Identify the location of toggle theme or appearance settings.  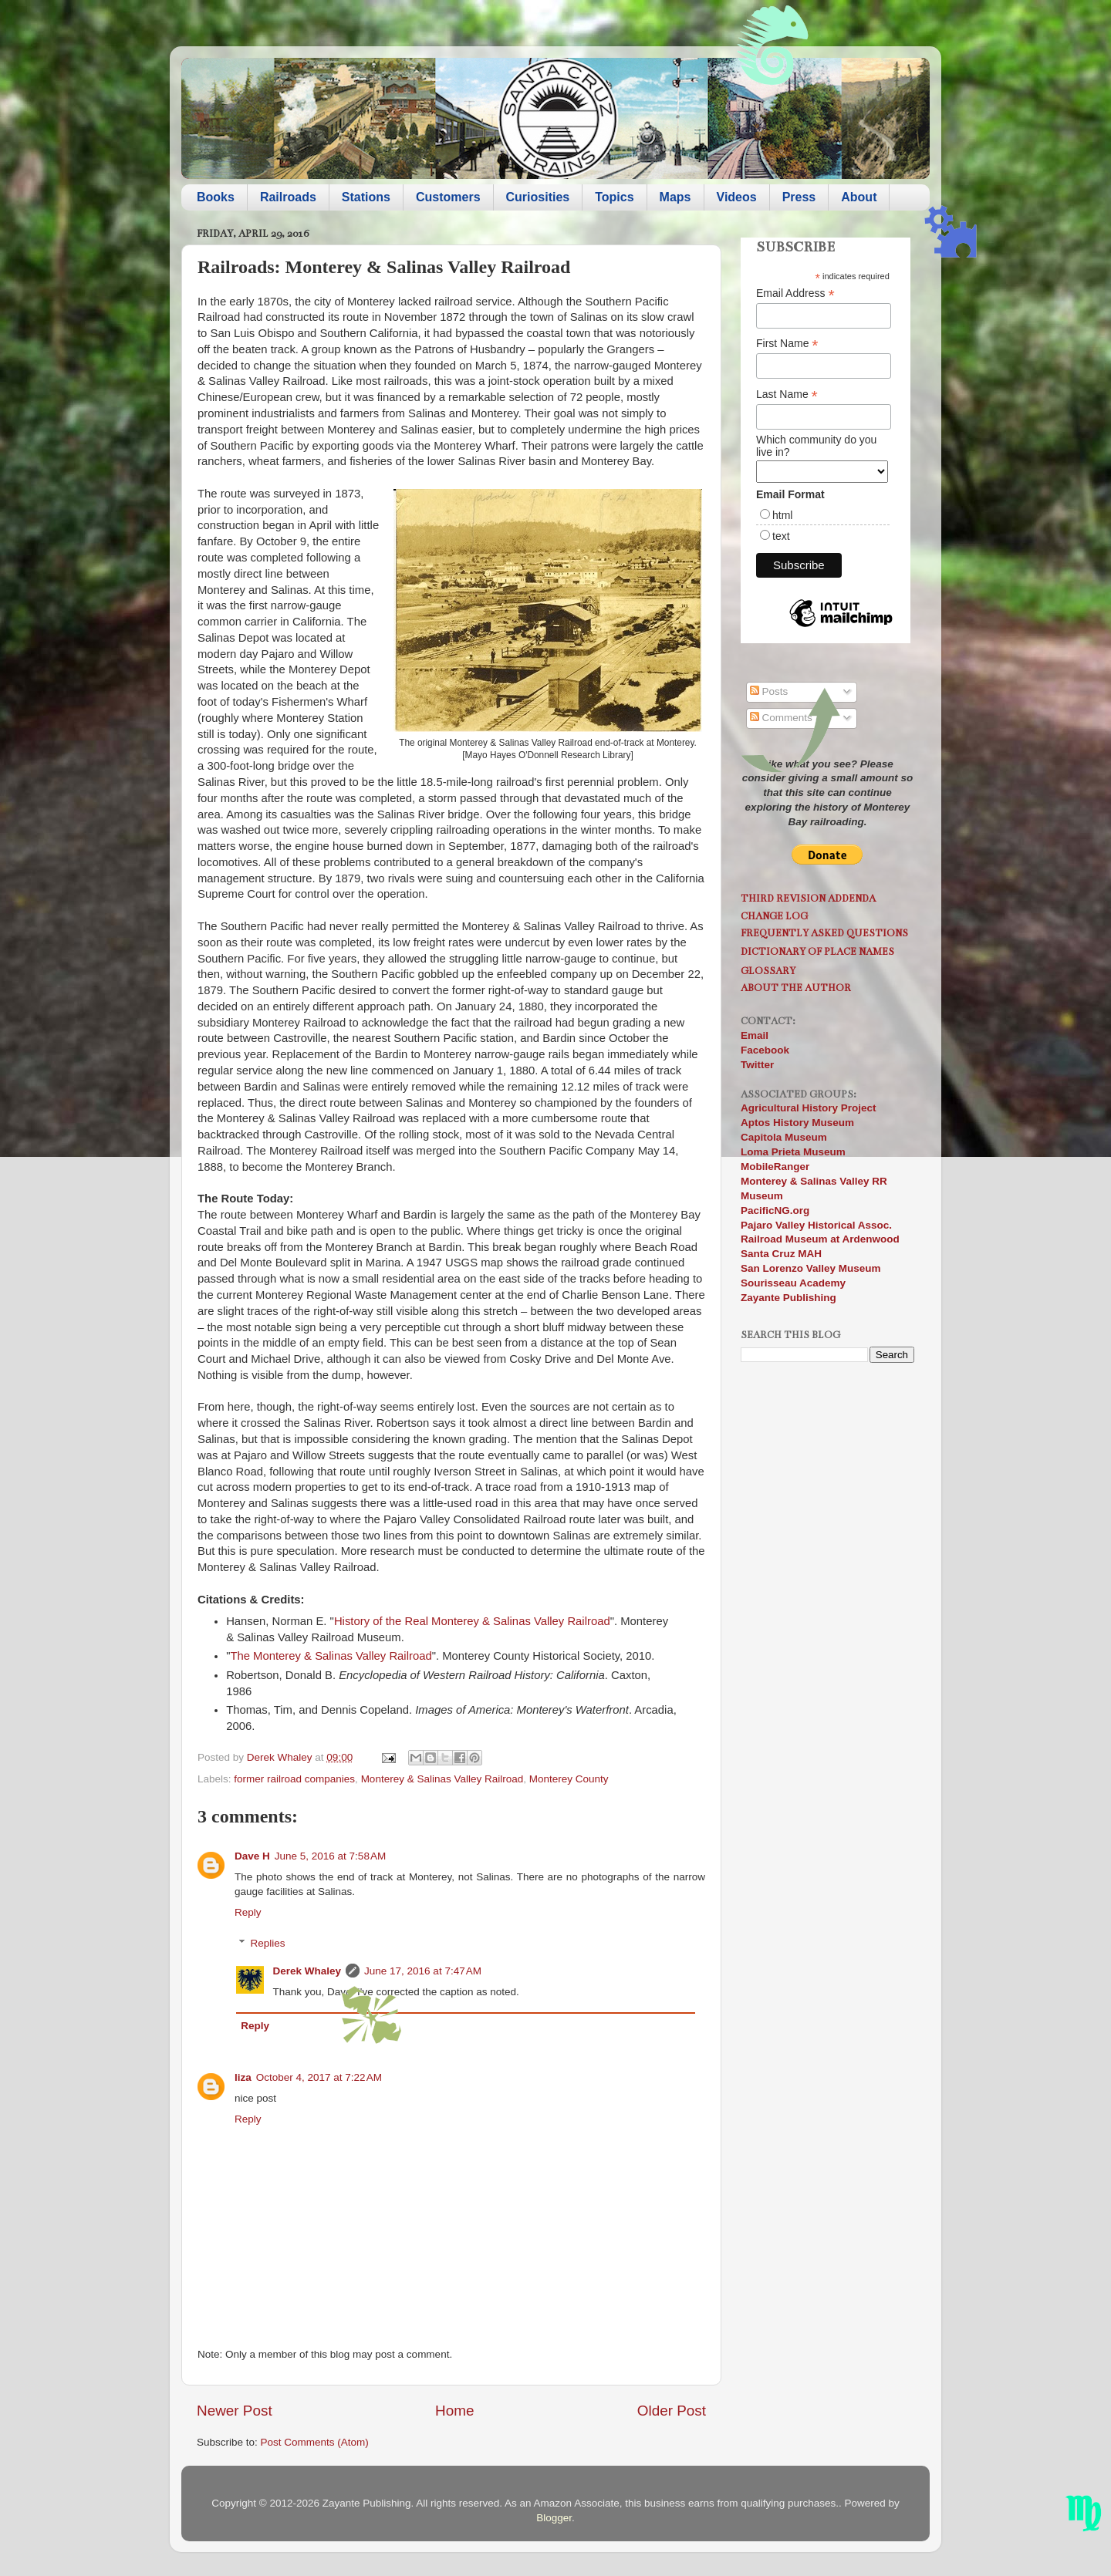
(772, 45).